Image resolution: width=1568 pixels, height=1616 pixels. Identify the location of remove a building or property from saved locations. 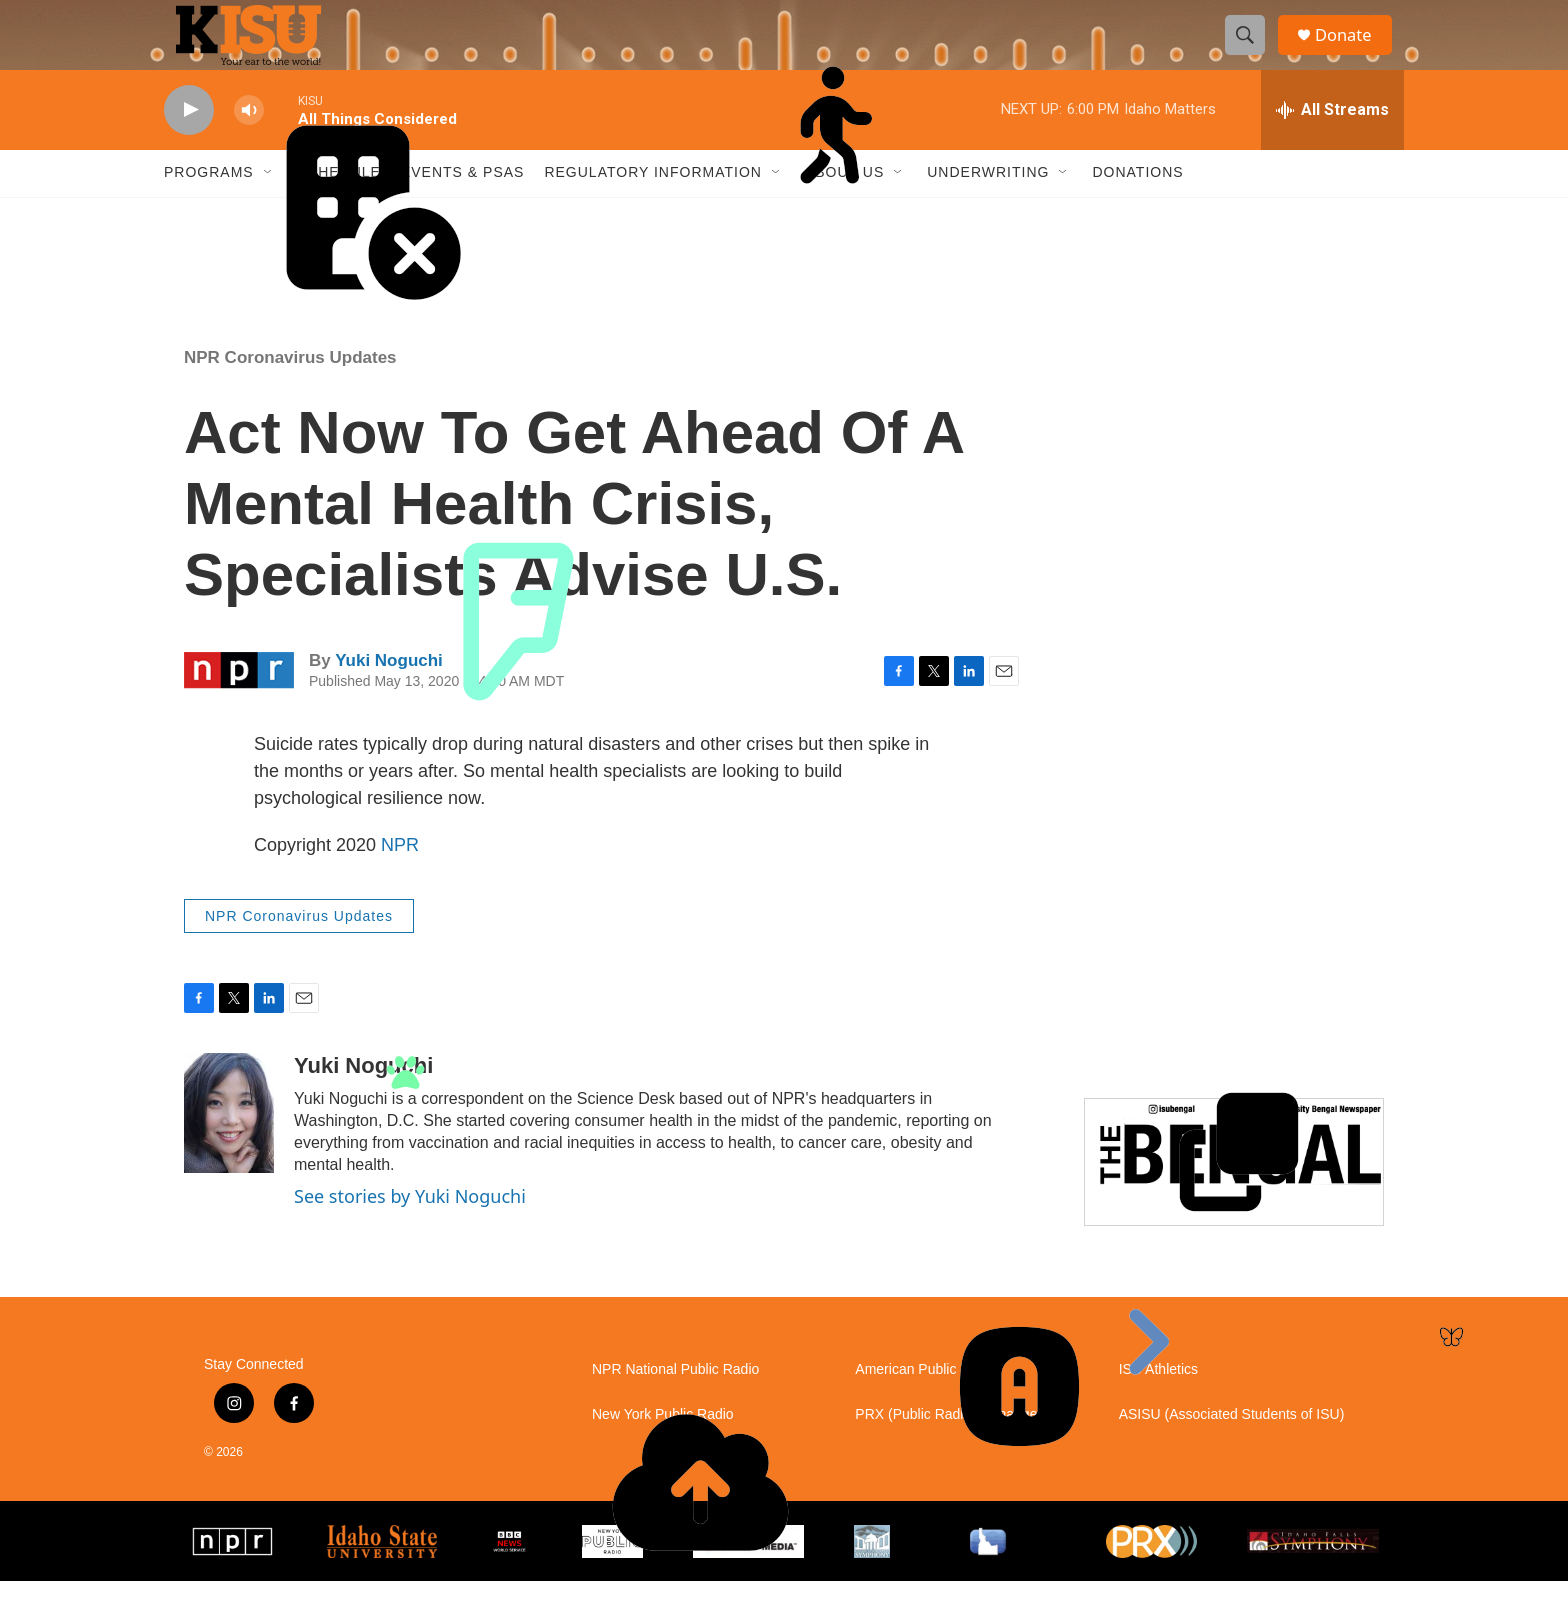
(368, 207).